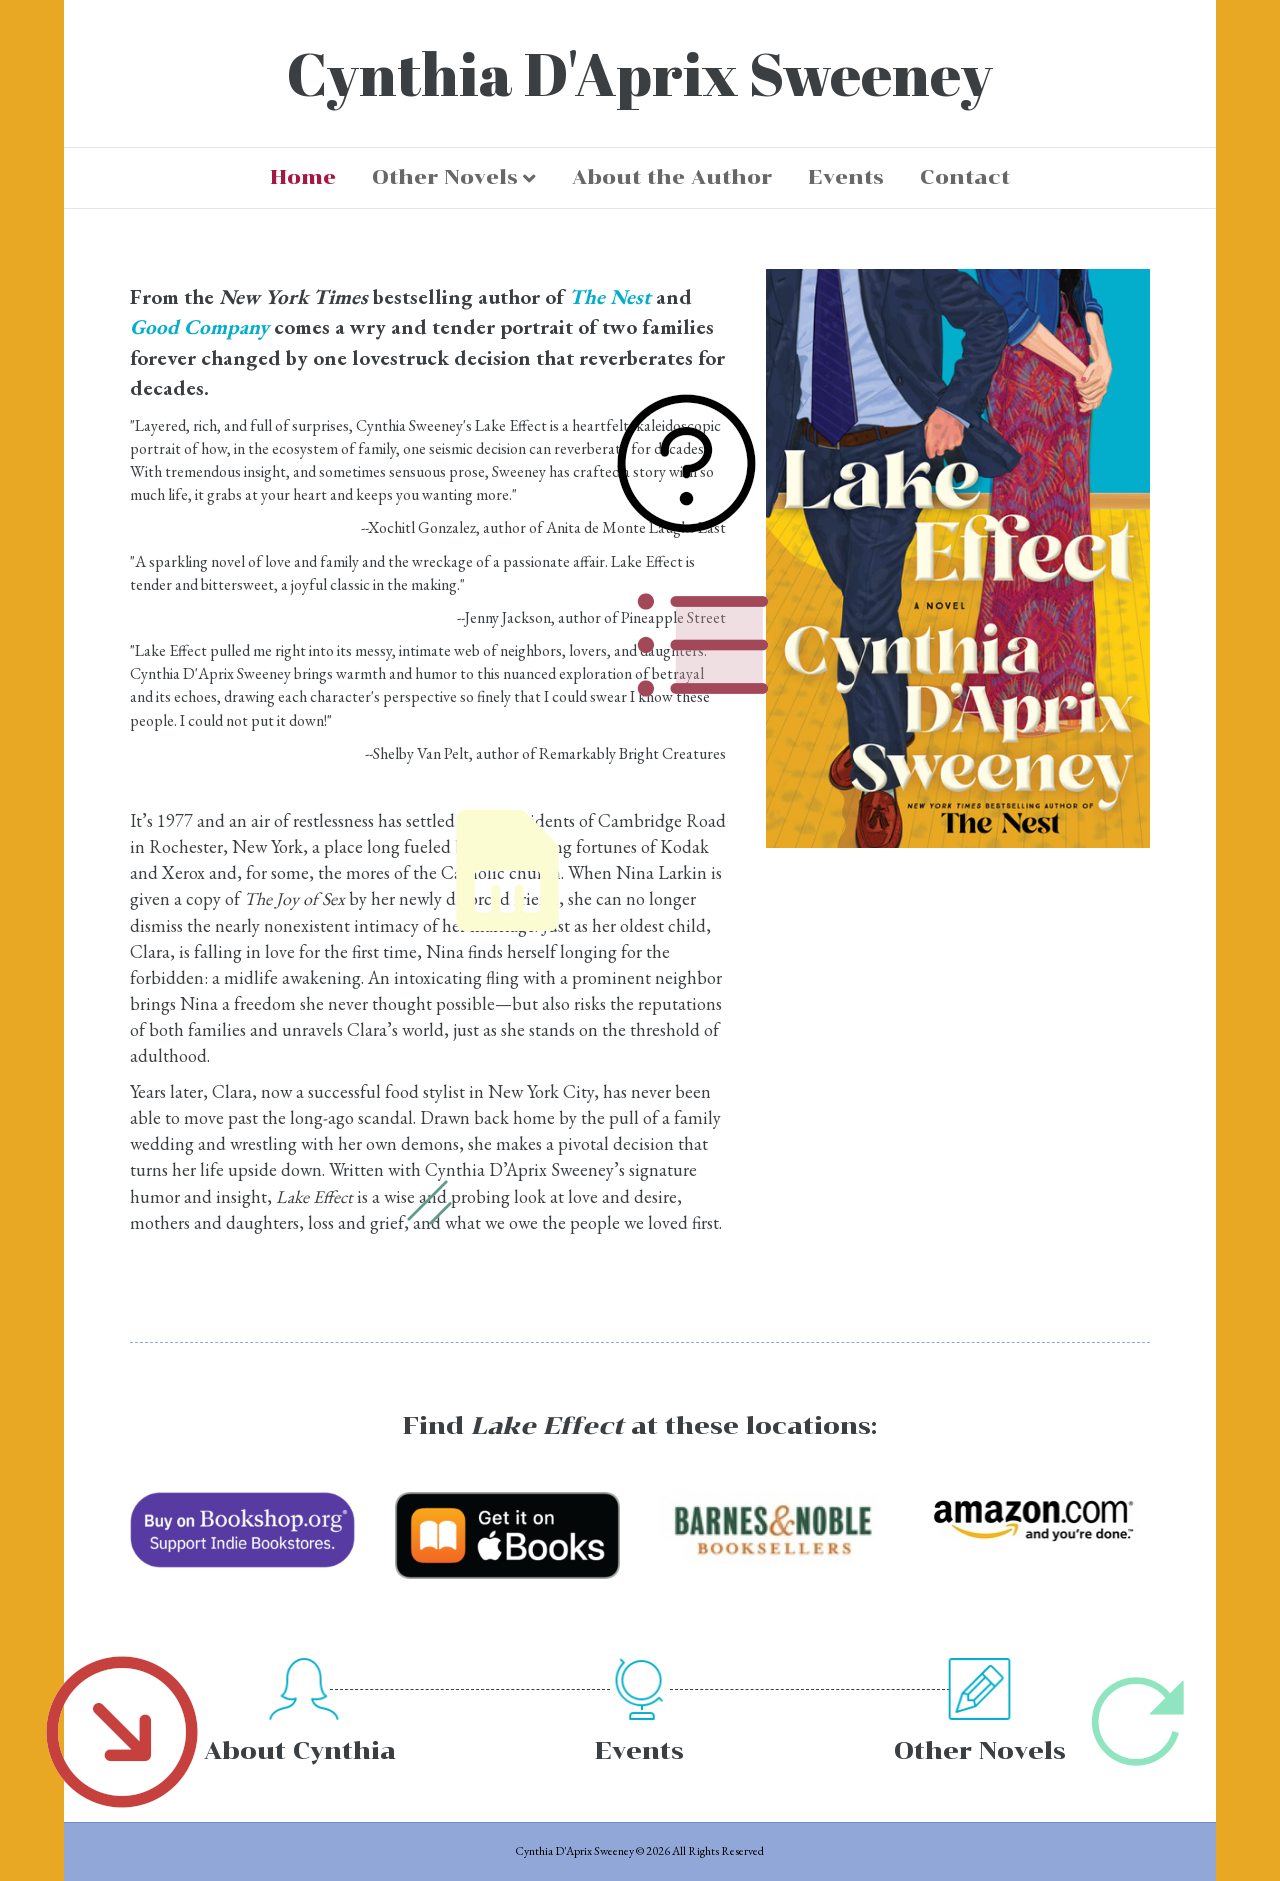  Describe the element at coordinates (122, 1732) in the screenshot. I see `navigate to the next section below` at that location.